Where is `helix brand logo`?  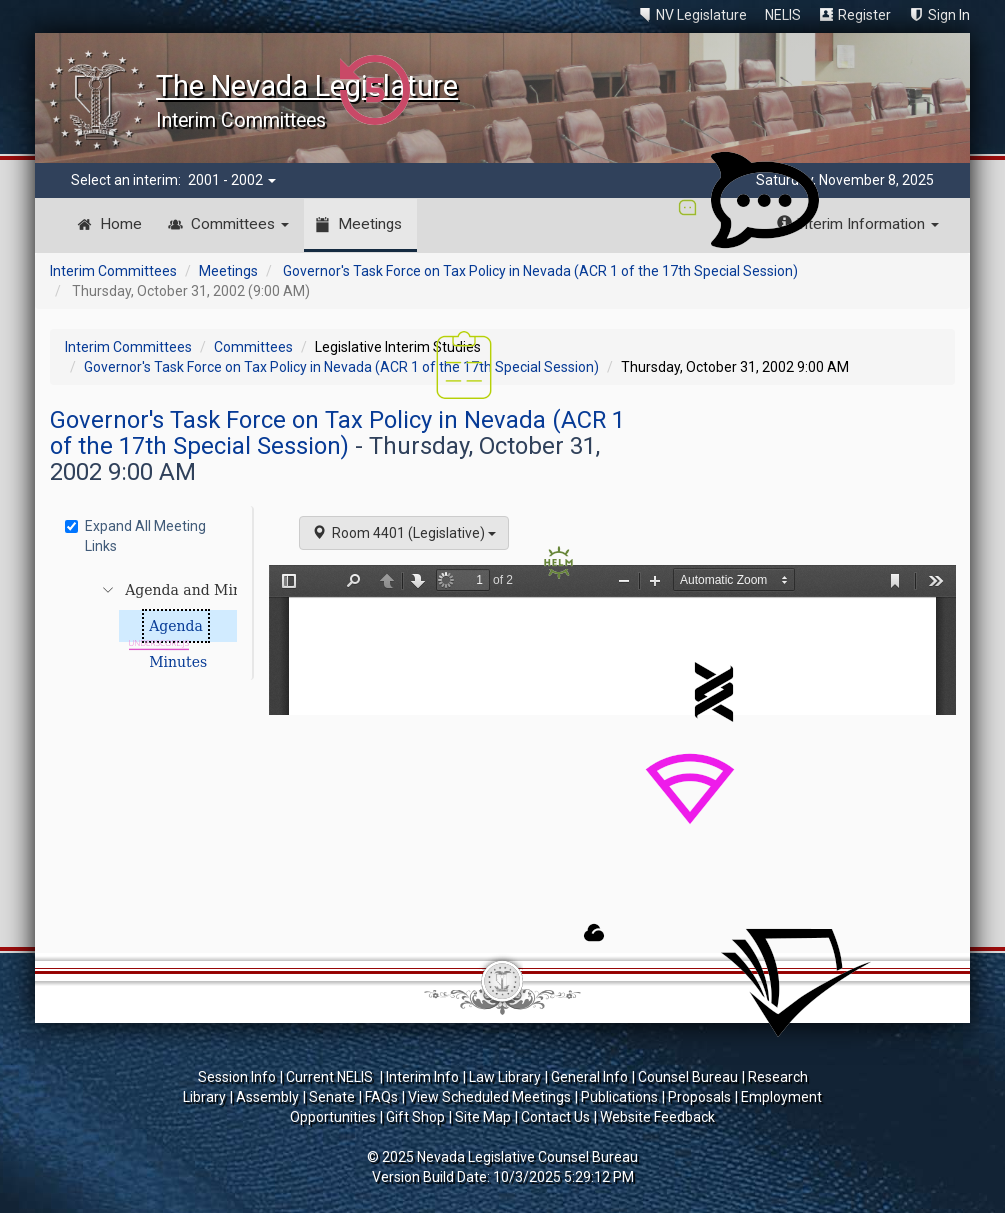
helix brand logo is located at coordinates (714, 692).